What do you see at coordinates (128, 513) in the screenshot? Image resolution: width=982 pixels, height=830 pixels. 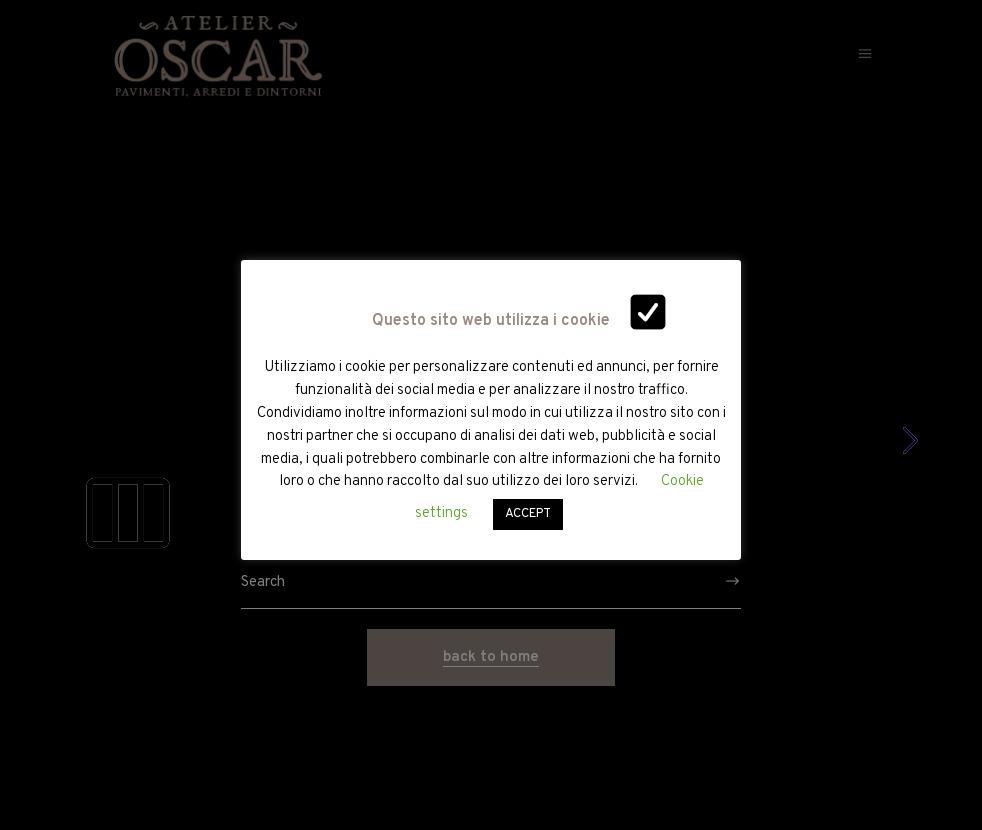 I see `switch to column view layout` at bounding box center [128, 513].